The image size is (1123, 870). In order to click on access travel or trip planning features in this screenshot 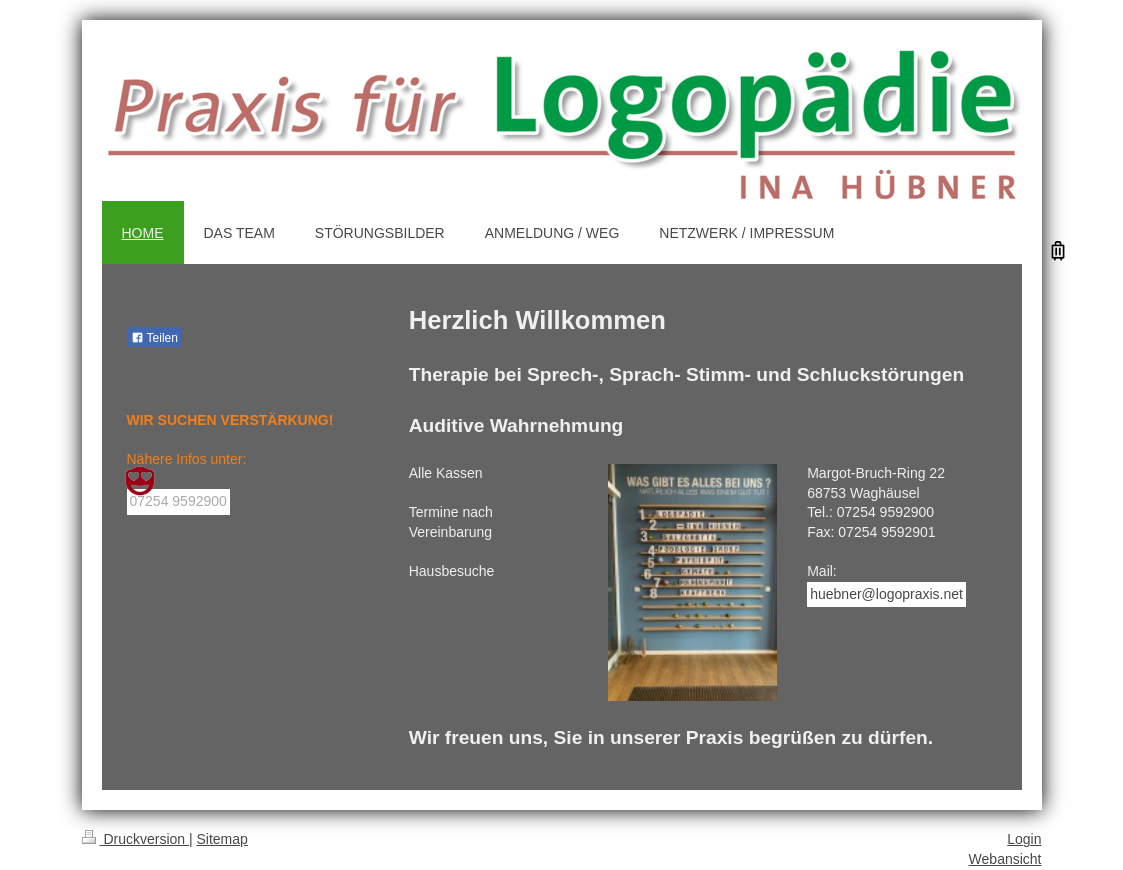, I will do `click(1058, 251)`.